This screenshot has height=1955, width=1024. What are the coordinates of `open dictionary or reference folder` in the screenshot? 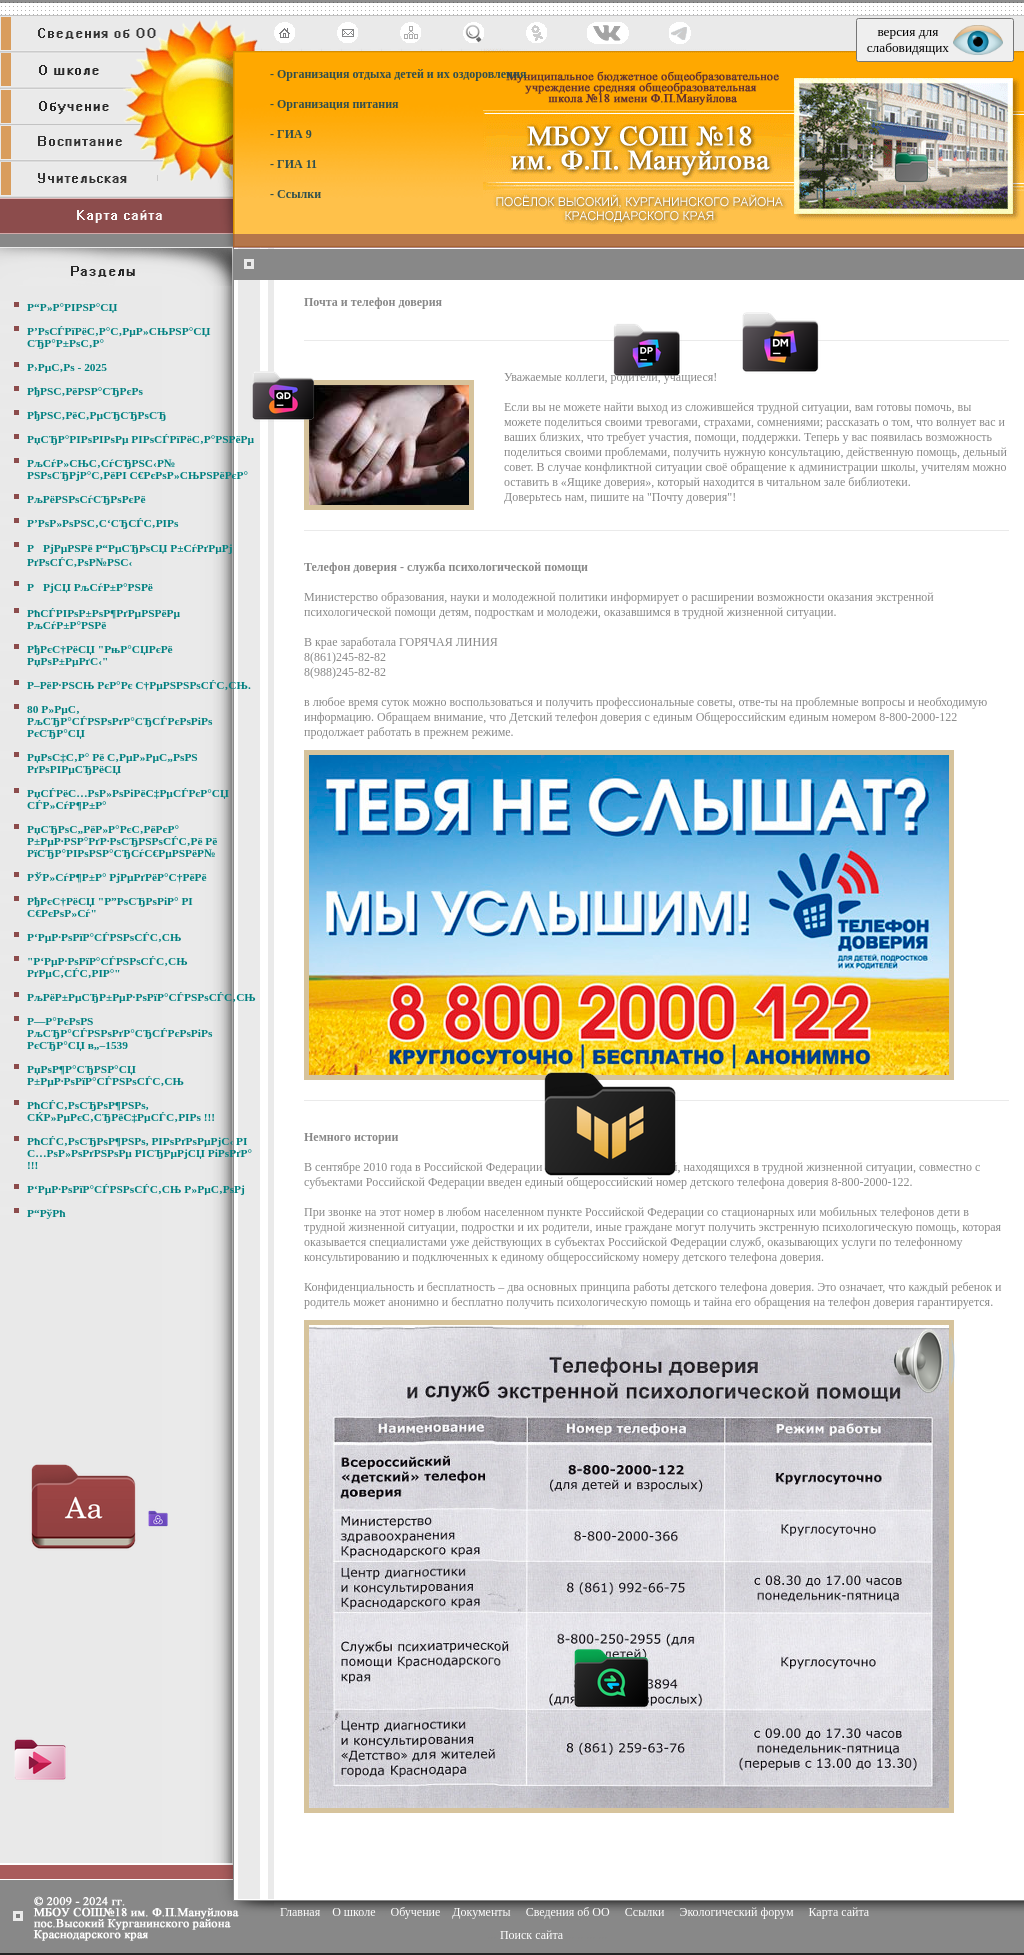 It's located at (83, 1508).